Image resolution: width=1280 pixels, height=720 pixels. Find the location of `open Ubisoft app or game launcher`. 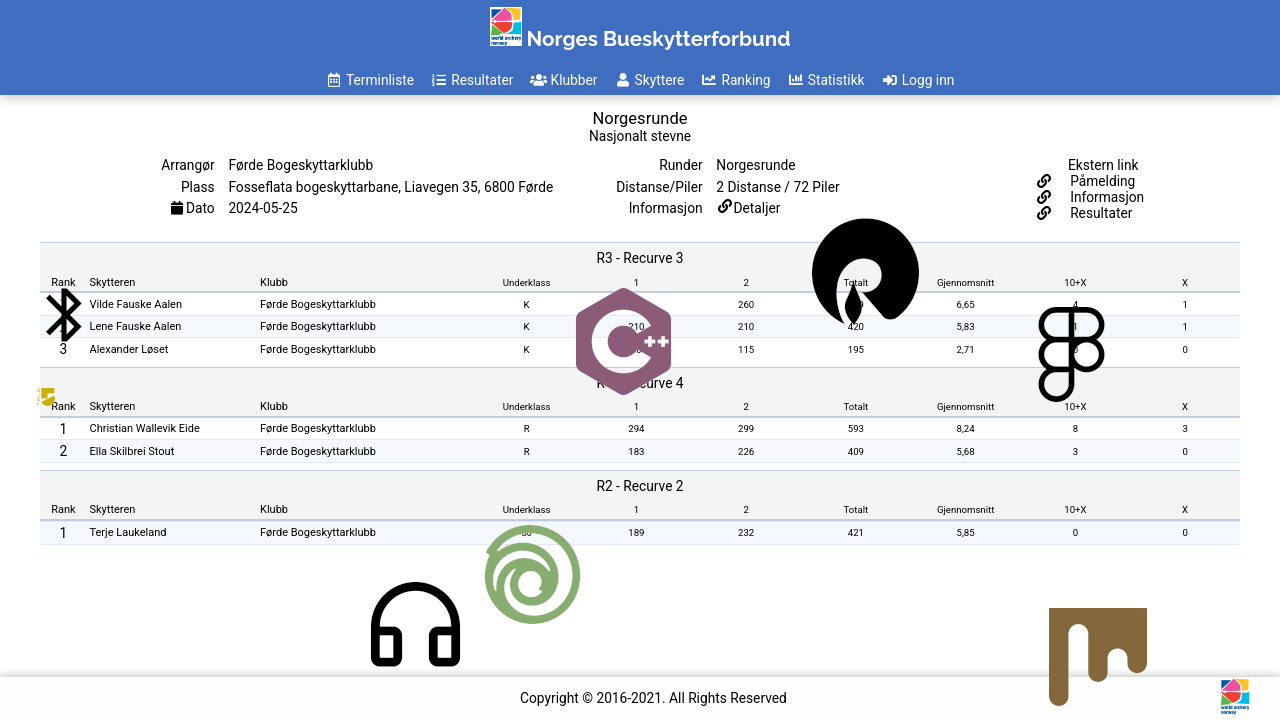

open Ubisoft app or game launcher is located at coordinates (532, 574).